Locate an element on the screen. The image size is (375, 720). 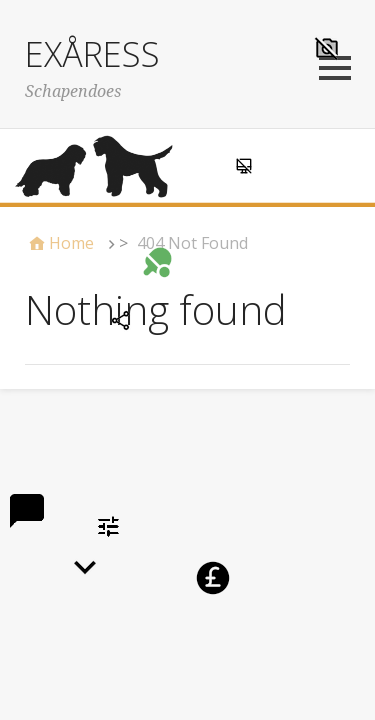
access table tennis or ping pong game is located at coordinates (157, 261).